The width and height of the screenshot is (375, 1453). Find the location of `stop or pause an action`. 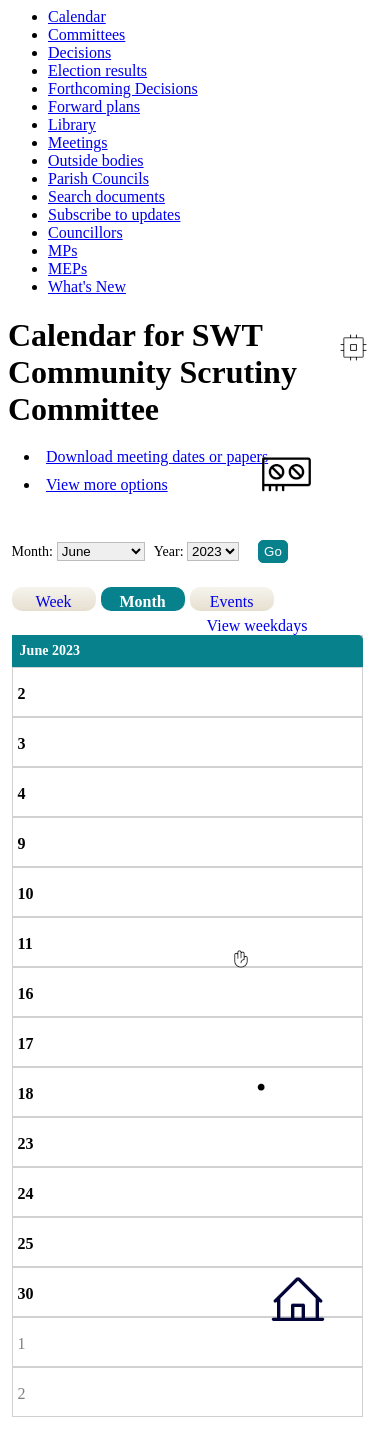

stop or pause an action is located at coordinates (241, 959).